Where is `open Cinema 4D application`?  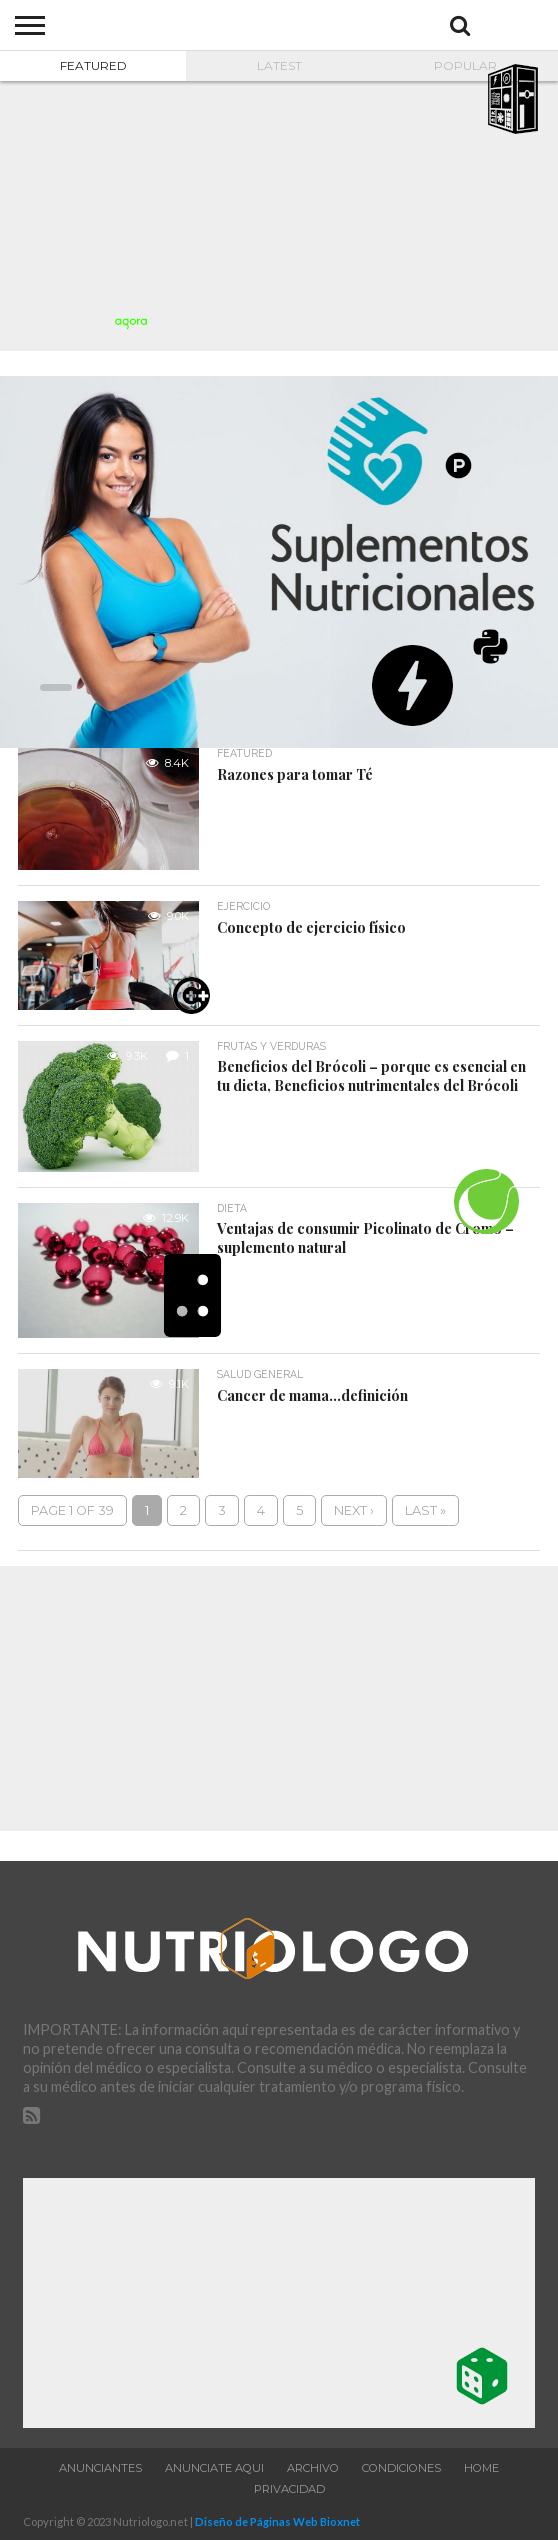 open Cinema 4D application is located at coordinates (486, 1201).